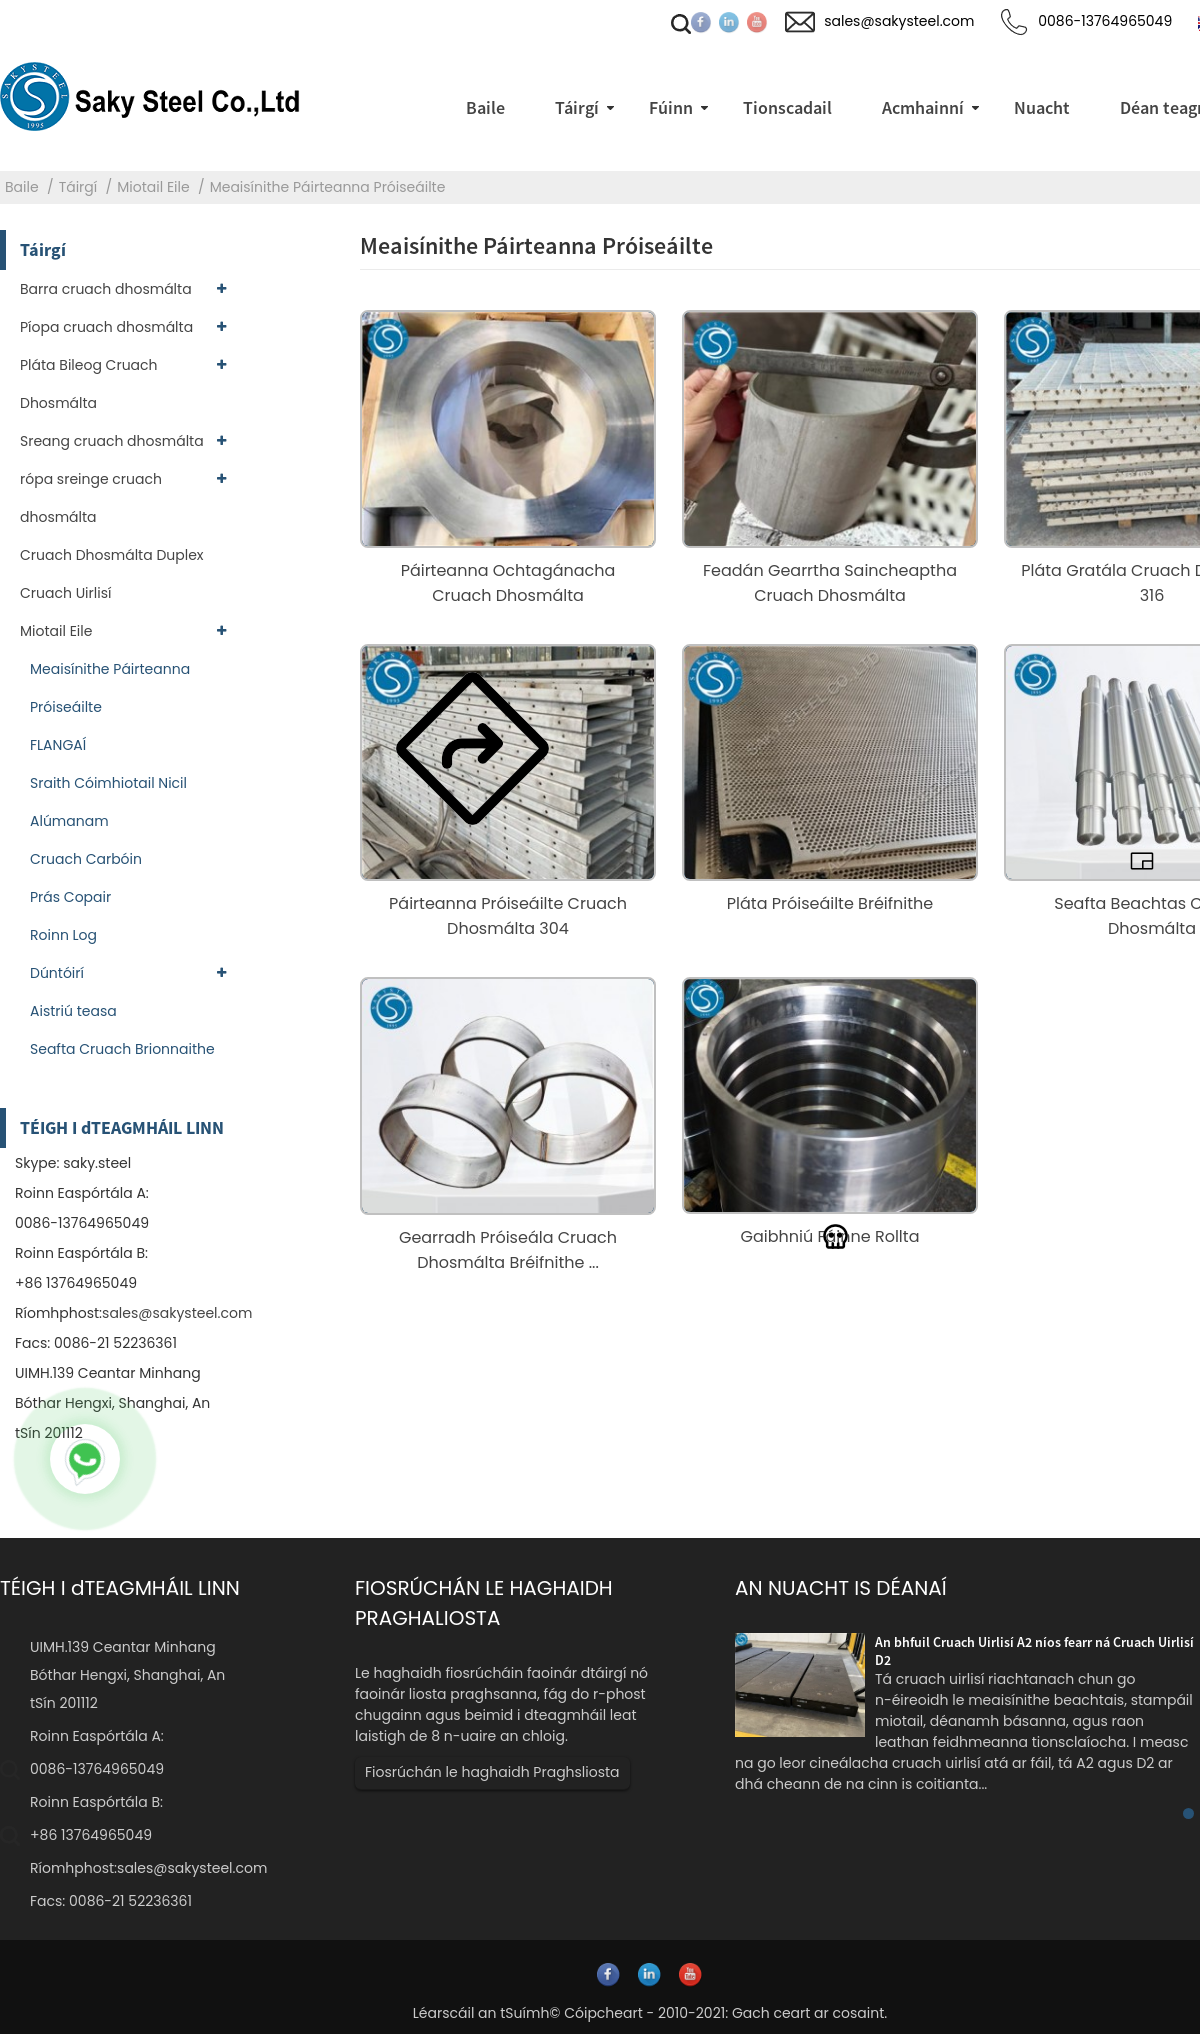 The width and height of the screenshot is (1200, 2034). Describe the element at coordinates (835, 1236) in the screenshot. I see `indicates dangerous or harmful content` at that location.